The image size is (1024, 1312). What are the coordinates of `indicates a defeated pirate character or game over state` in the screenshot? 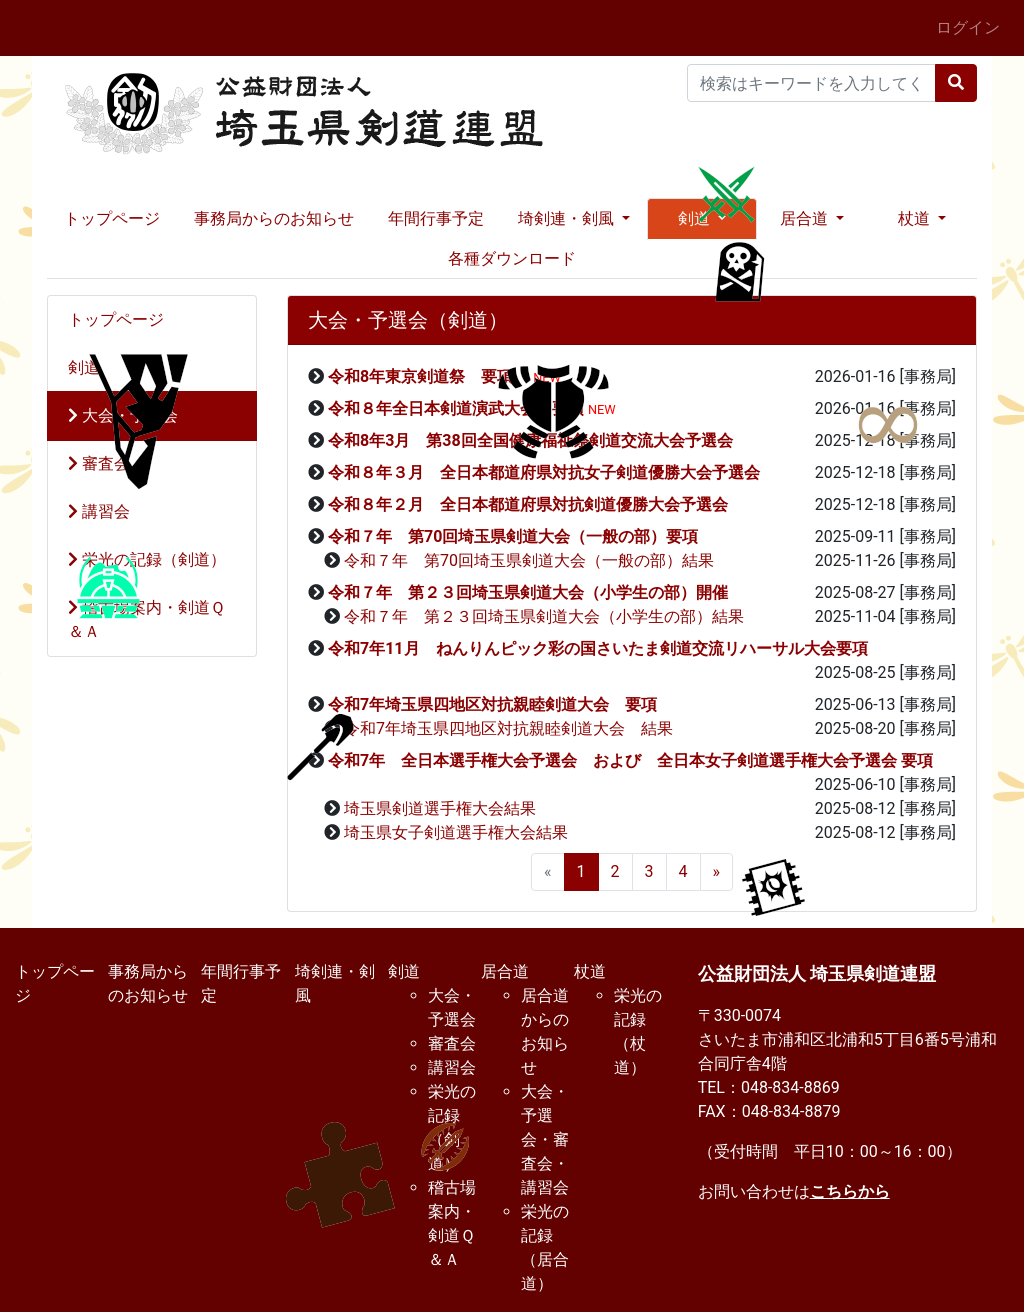 It's located at (738, 272).